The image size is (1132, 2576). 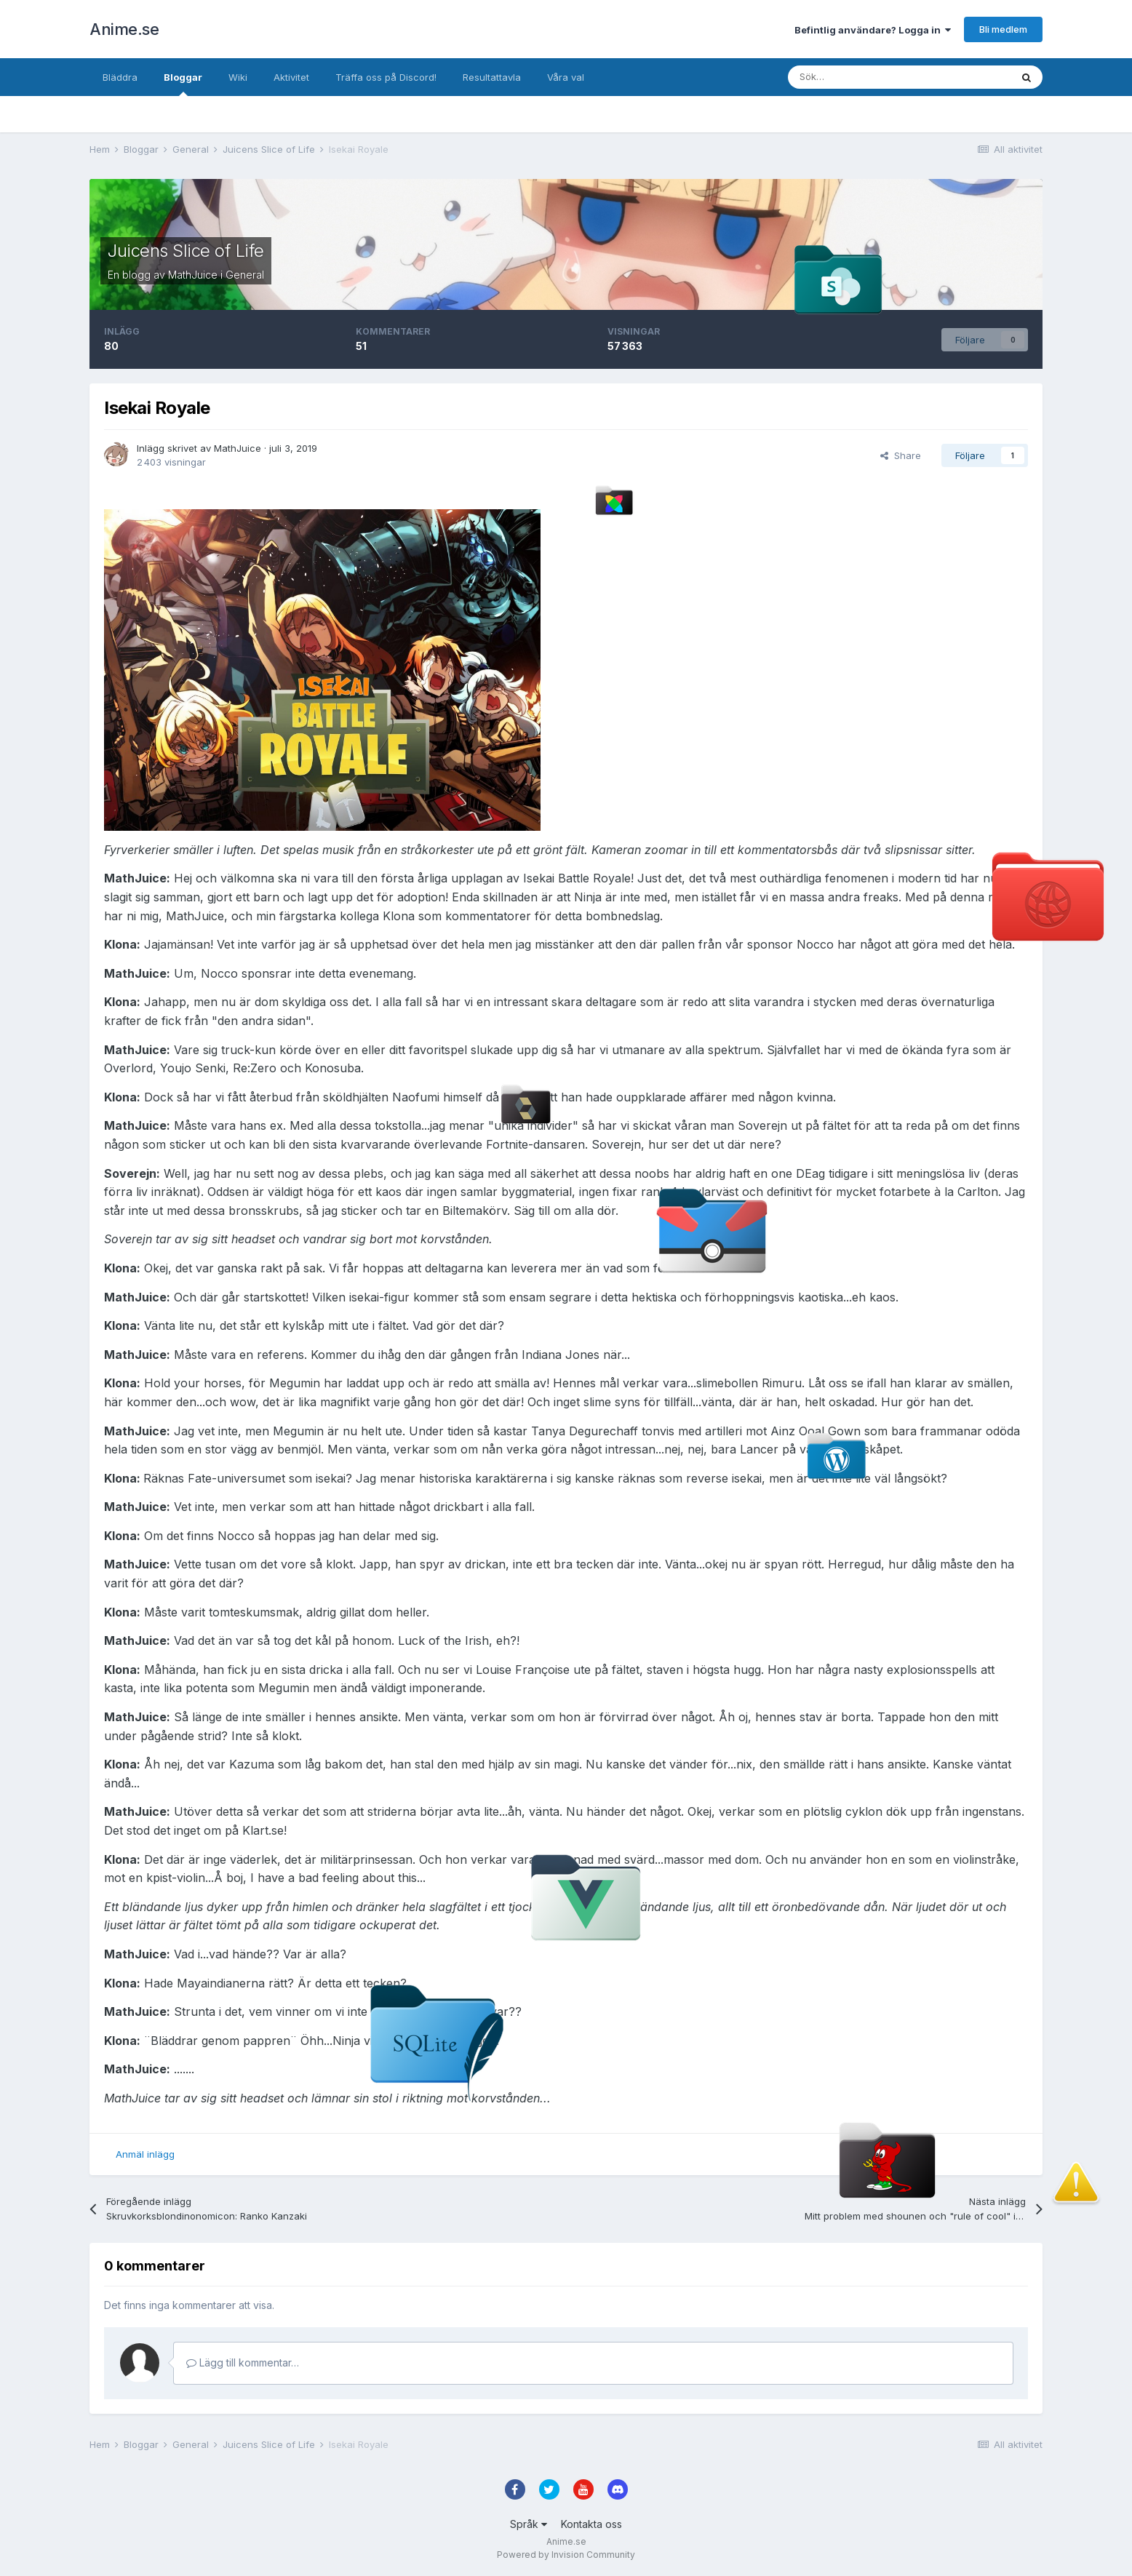 What do you see at coordinates (836, 1457) in the screenshot?
I see `folder containing wordpress website files` at bounding box center [836, 1457].